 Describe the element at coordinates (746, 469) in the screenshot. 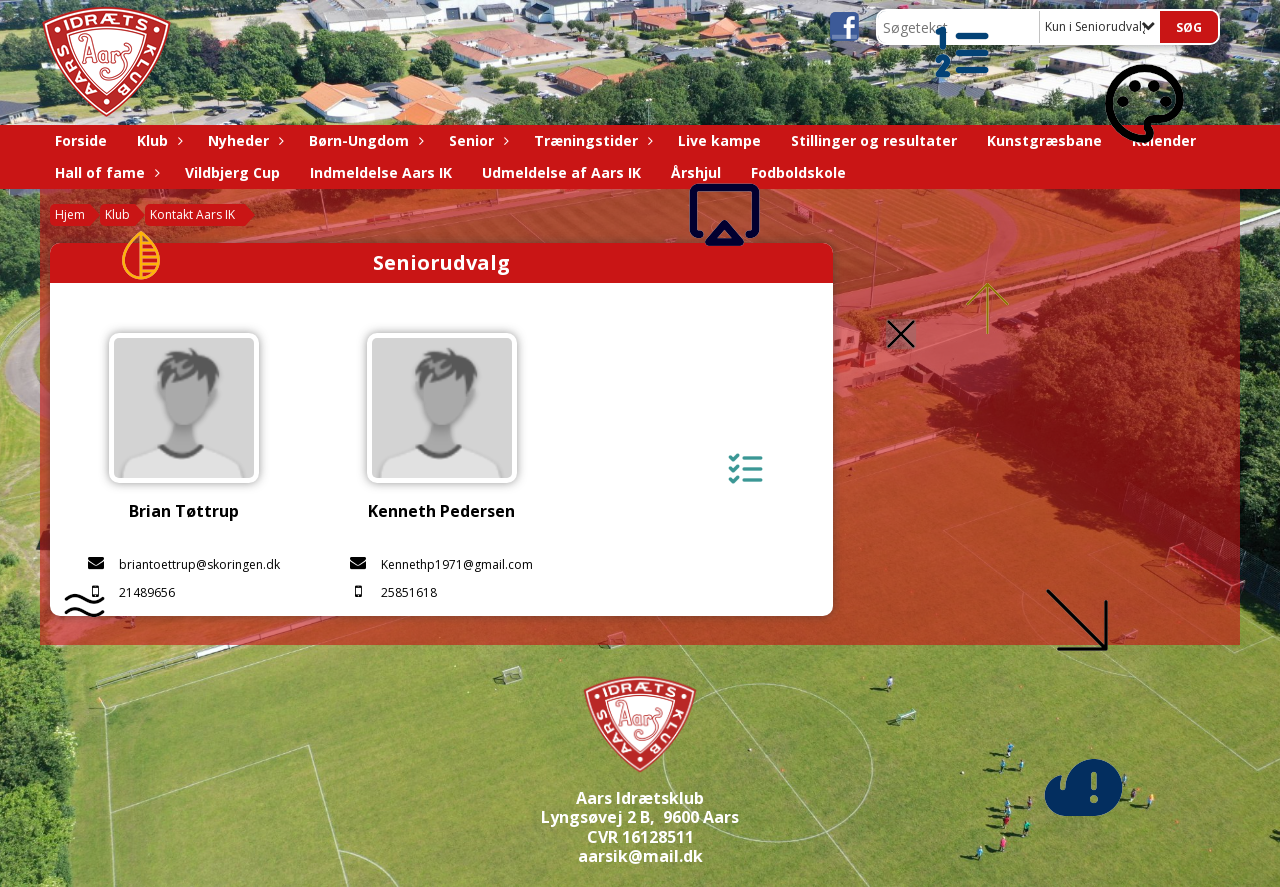

I see `view completed tasks` at that location.